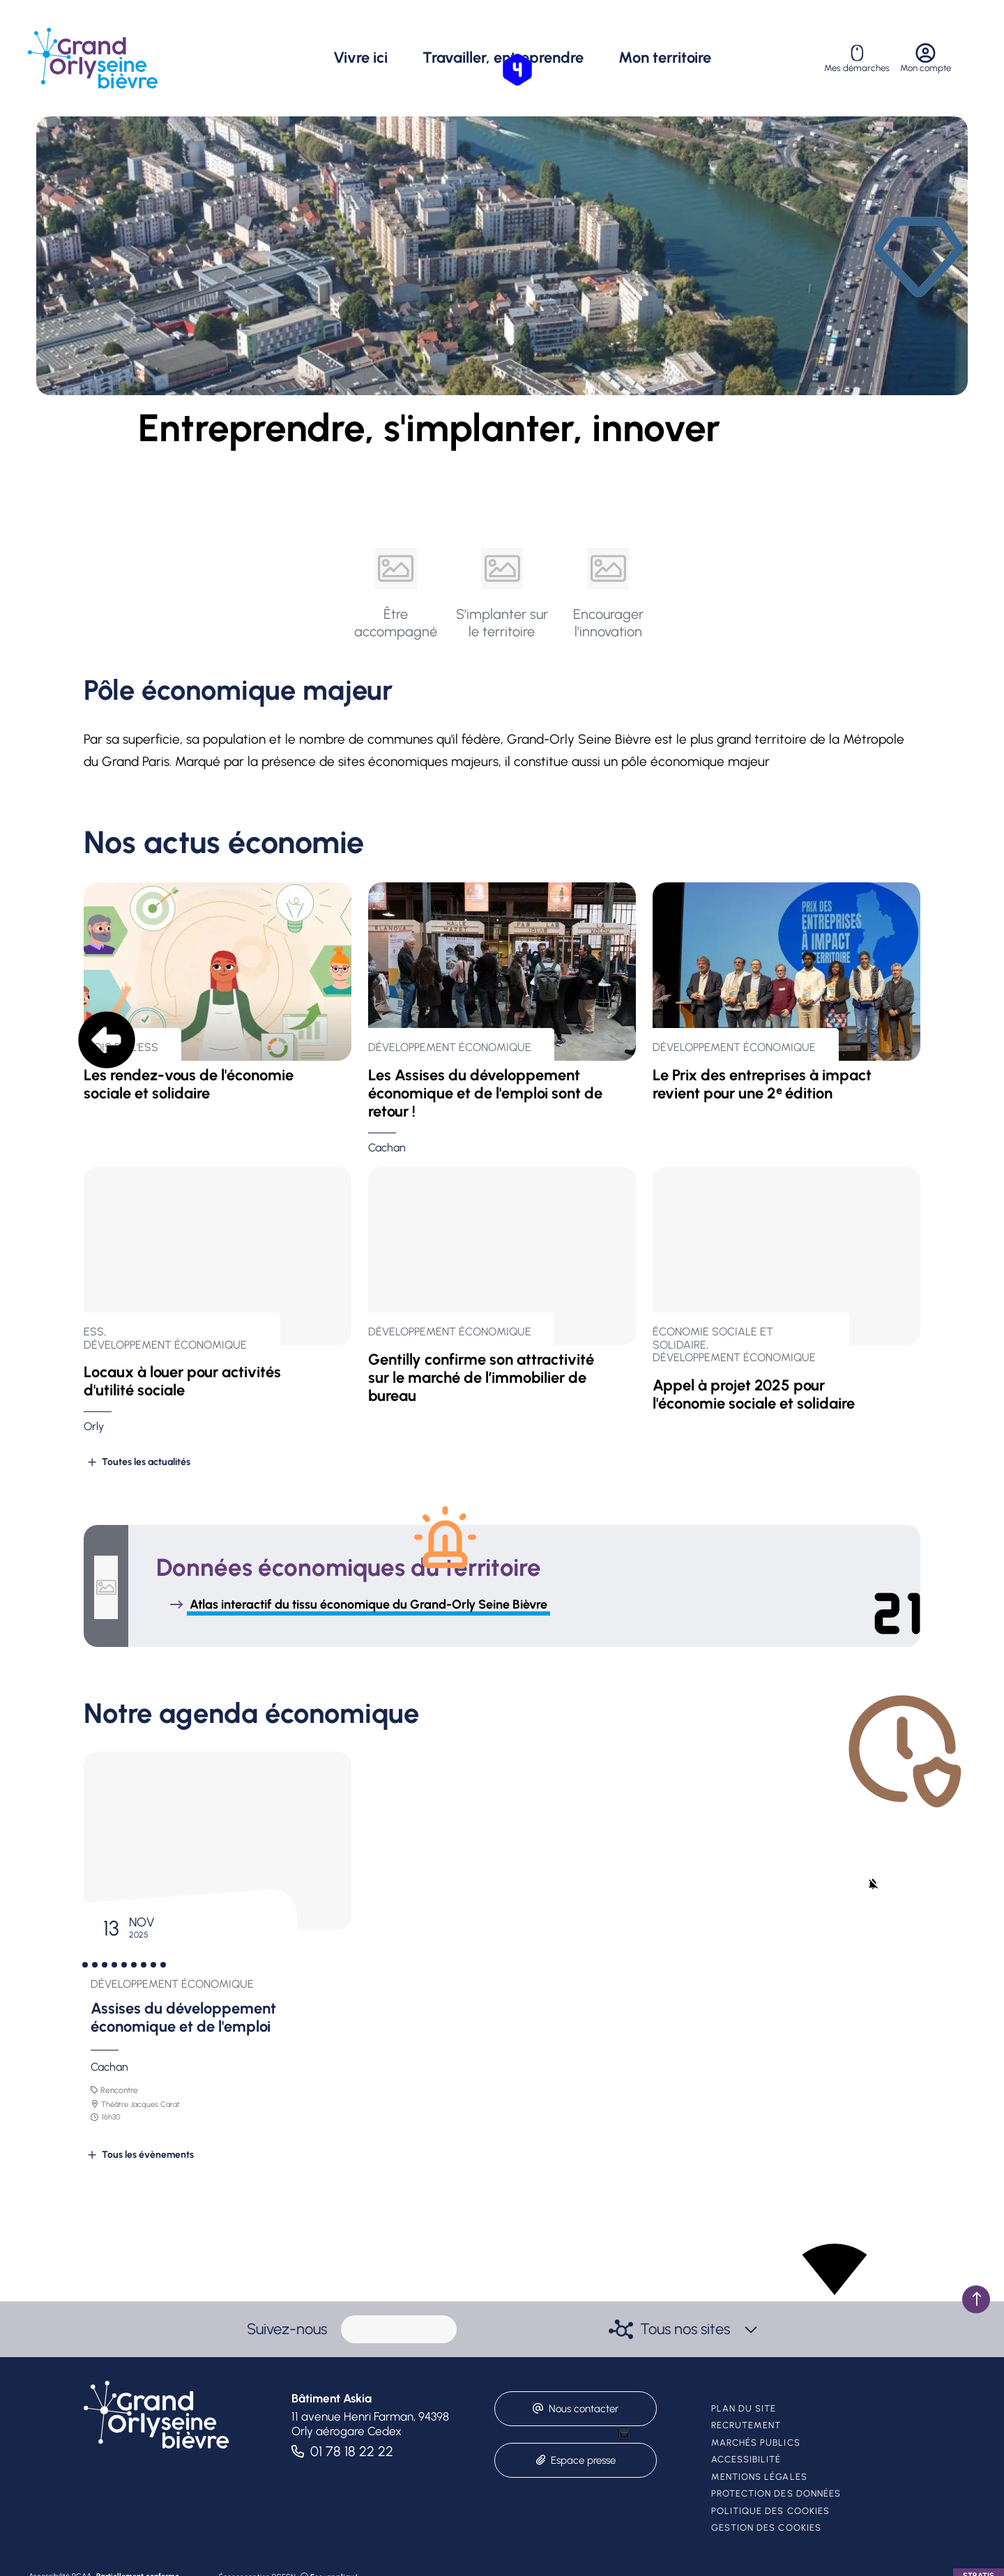 This screenshot has width=1004, height=2576. What do you see at coordinates (835, 2269) in the screenshot?
I see `indicates full wifi signal strength` at bounding box center [835, 2269].